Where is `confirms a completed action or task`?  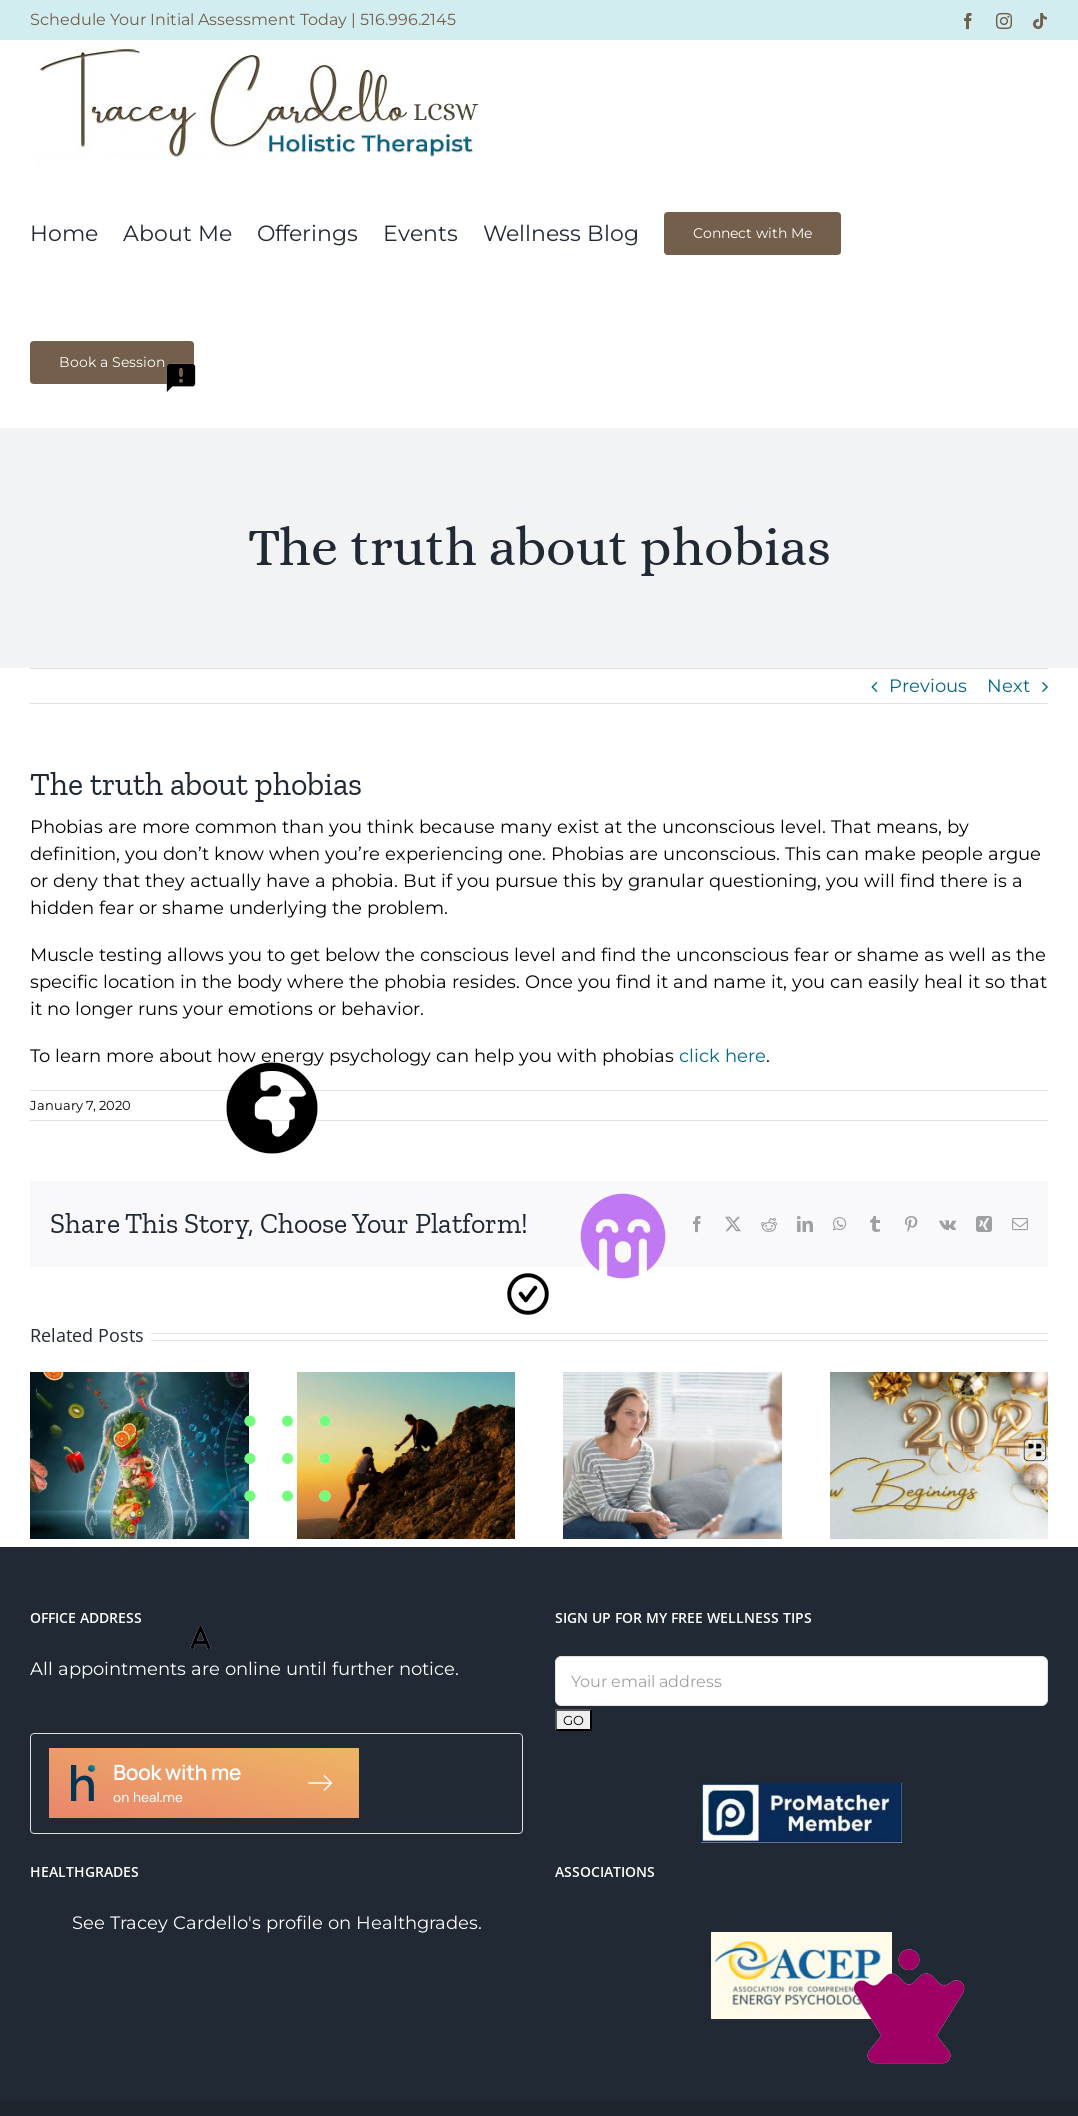 confirms a completed action or task is located at coordinates (528, 1294).